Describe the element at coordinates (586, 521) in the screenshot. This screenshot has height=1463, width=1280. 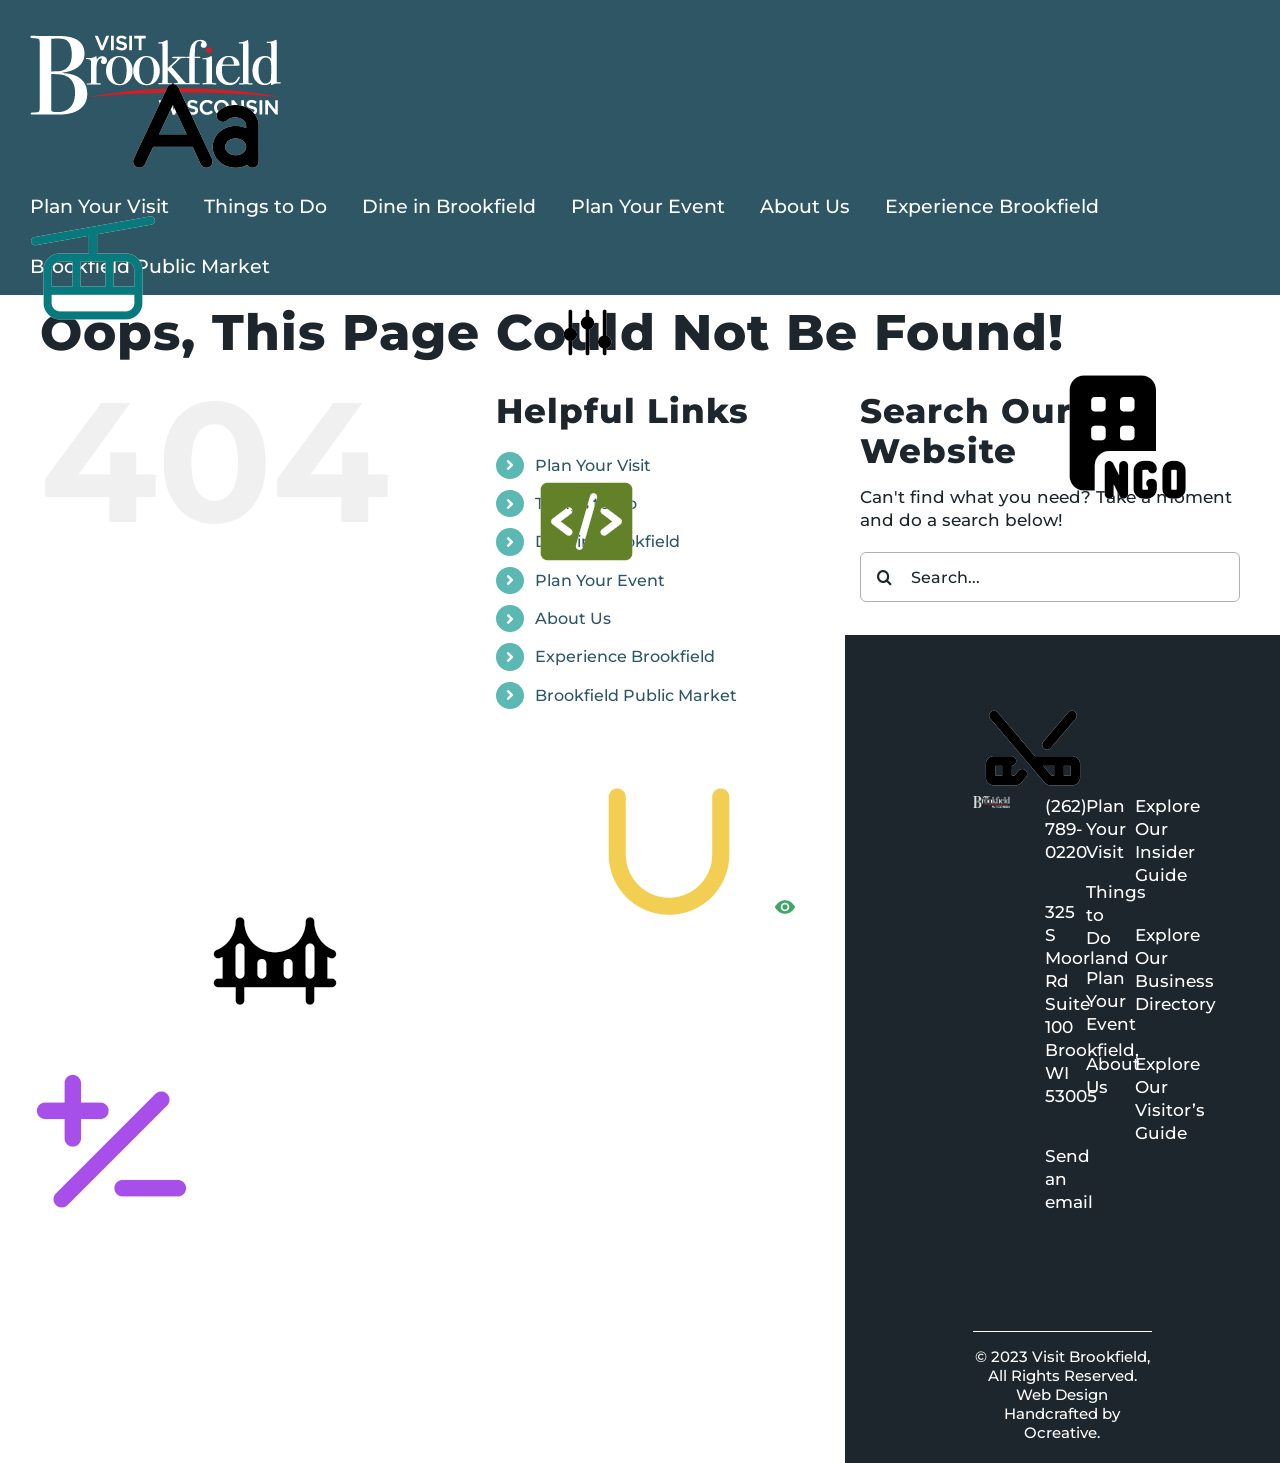
I see `view or edit source code` at that location.